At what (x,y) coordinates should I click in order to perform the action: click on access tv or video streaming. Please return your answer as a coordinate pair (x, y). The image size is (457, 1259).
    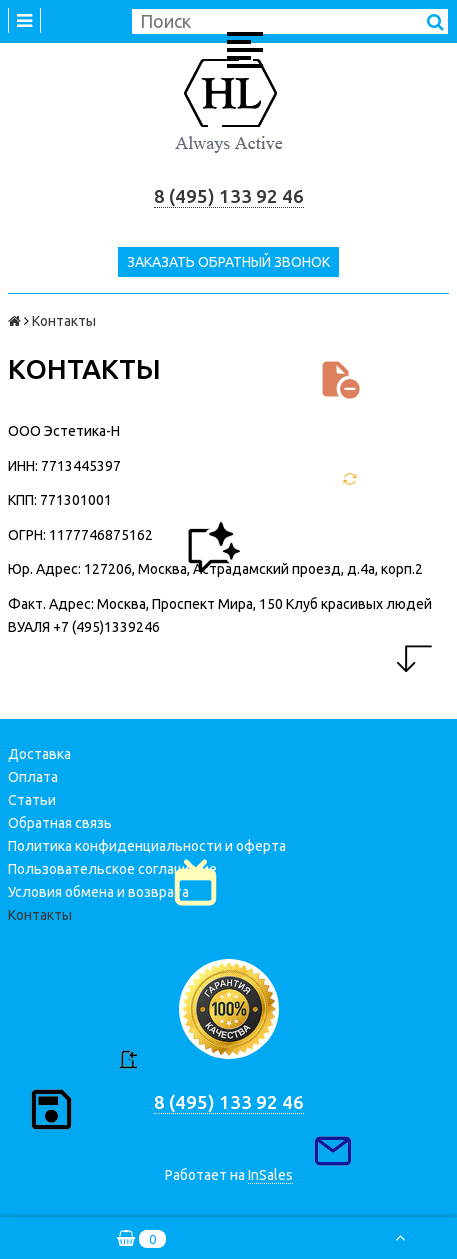
    Looking at the image, I should click on (195, 882).